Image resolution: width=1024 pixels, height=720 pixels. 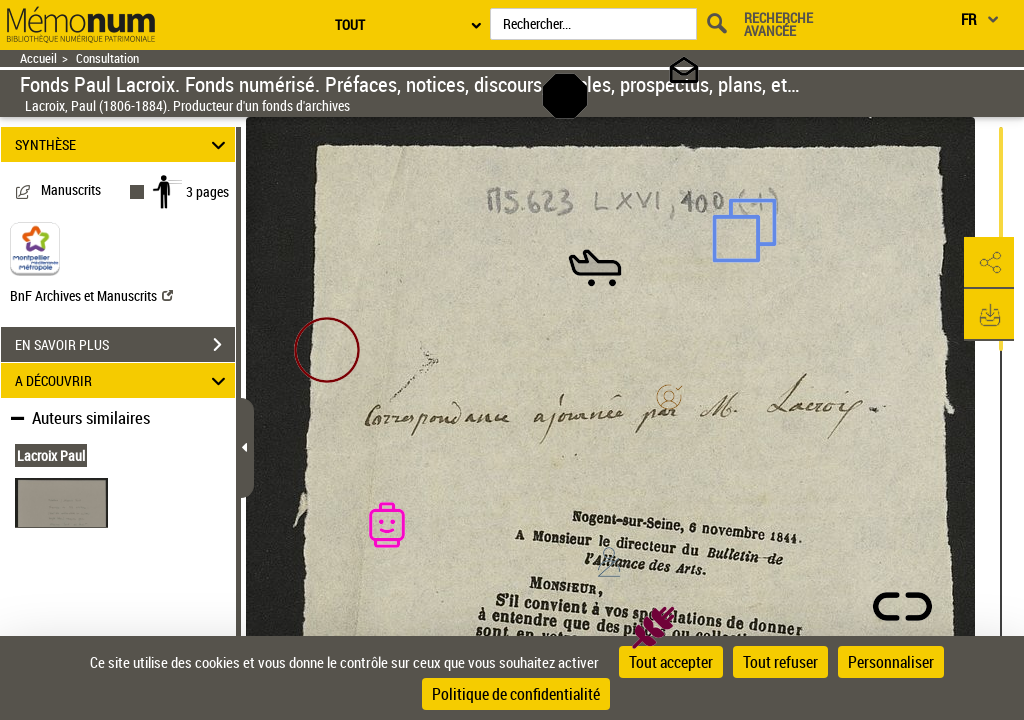 What do you see at coordinates (595, 267) in the screenshot?
I see `airplane taxiing on the ground` at bounding box center [595, 267].